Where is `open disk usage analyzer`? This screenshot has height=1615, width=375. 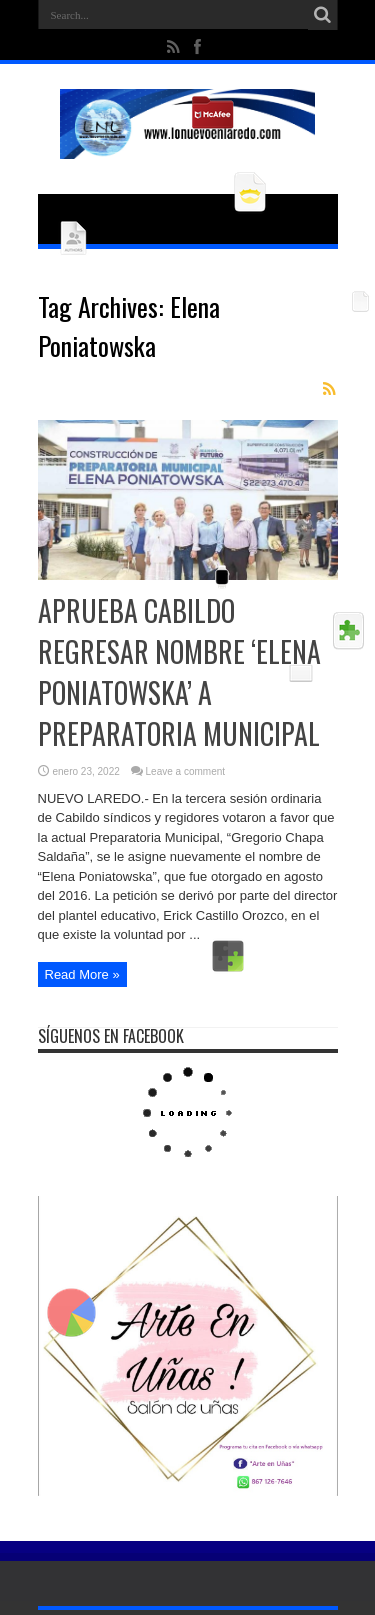 open disk usage analyzer is located at coordinates (71, 1312).